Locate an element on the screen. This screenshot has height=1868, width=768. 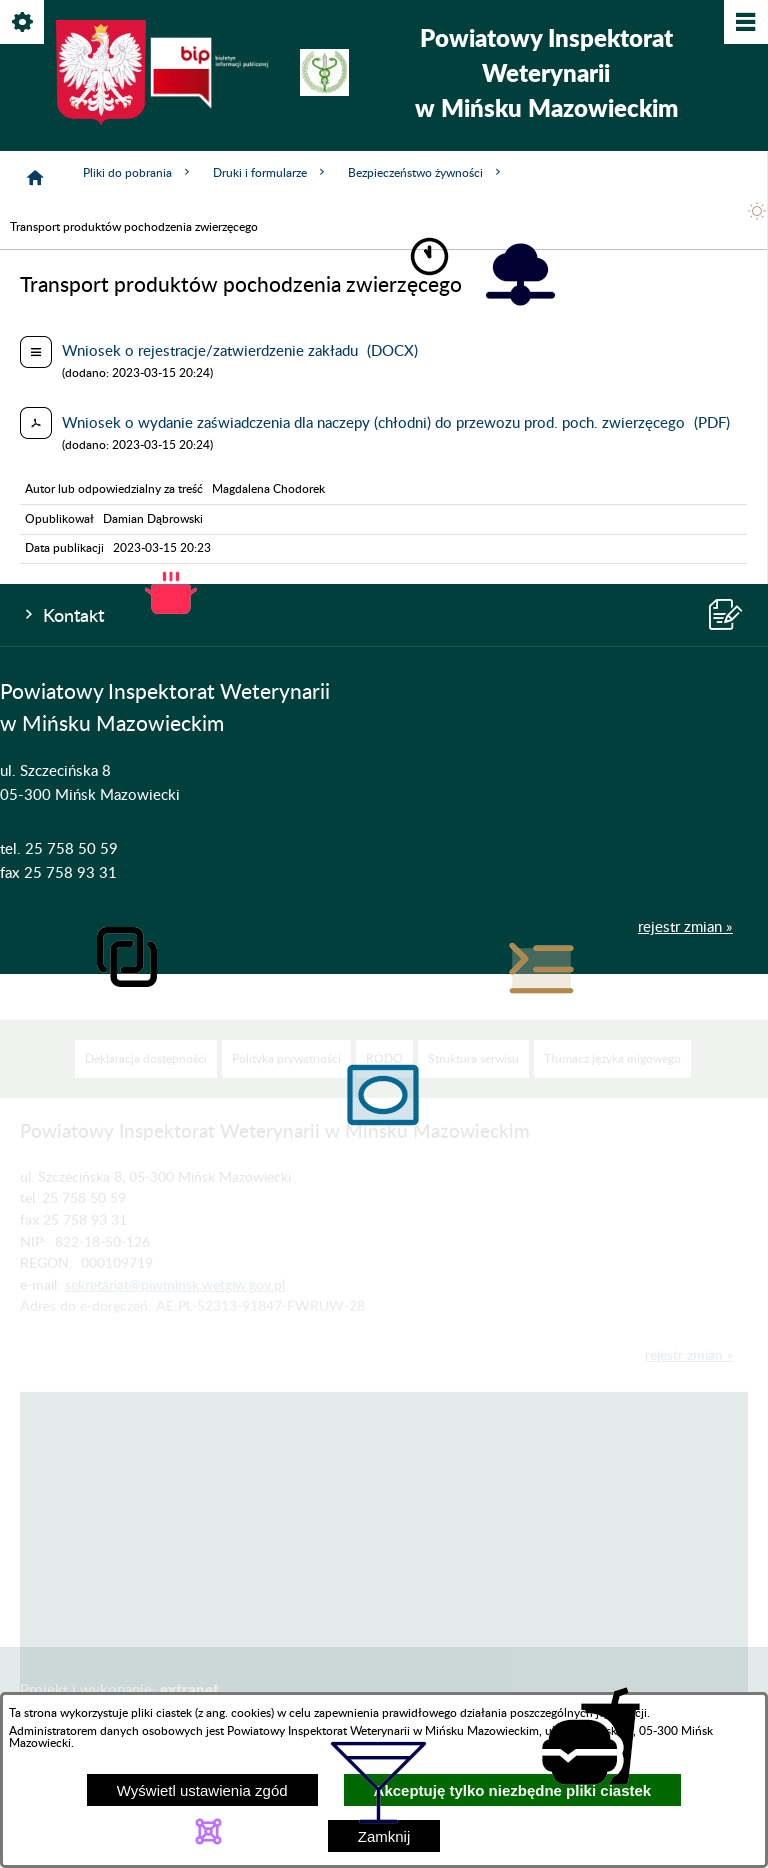
browse nearby fast food restaurants is located at coordinates (591, 1736).